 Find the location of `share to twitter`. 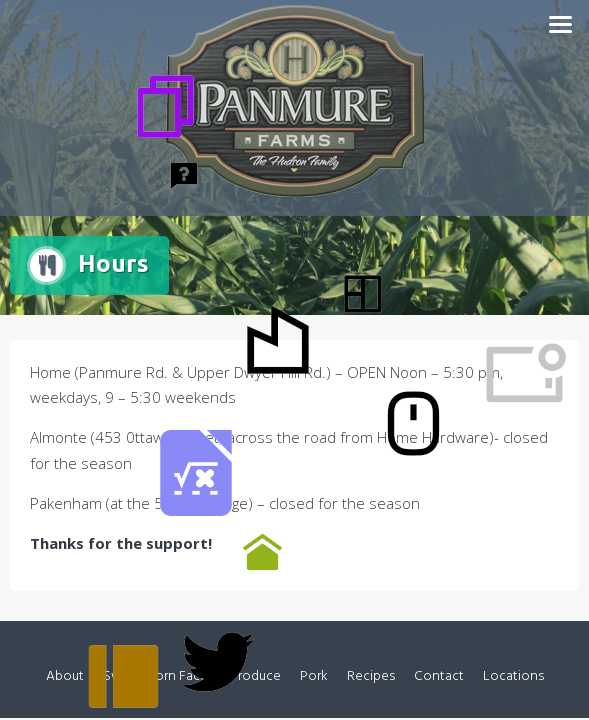

share to twitter is located at coordinates (218, 662).